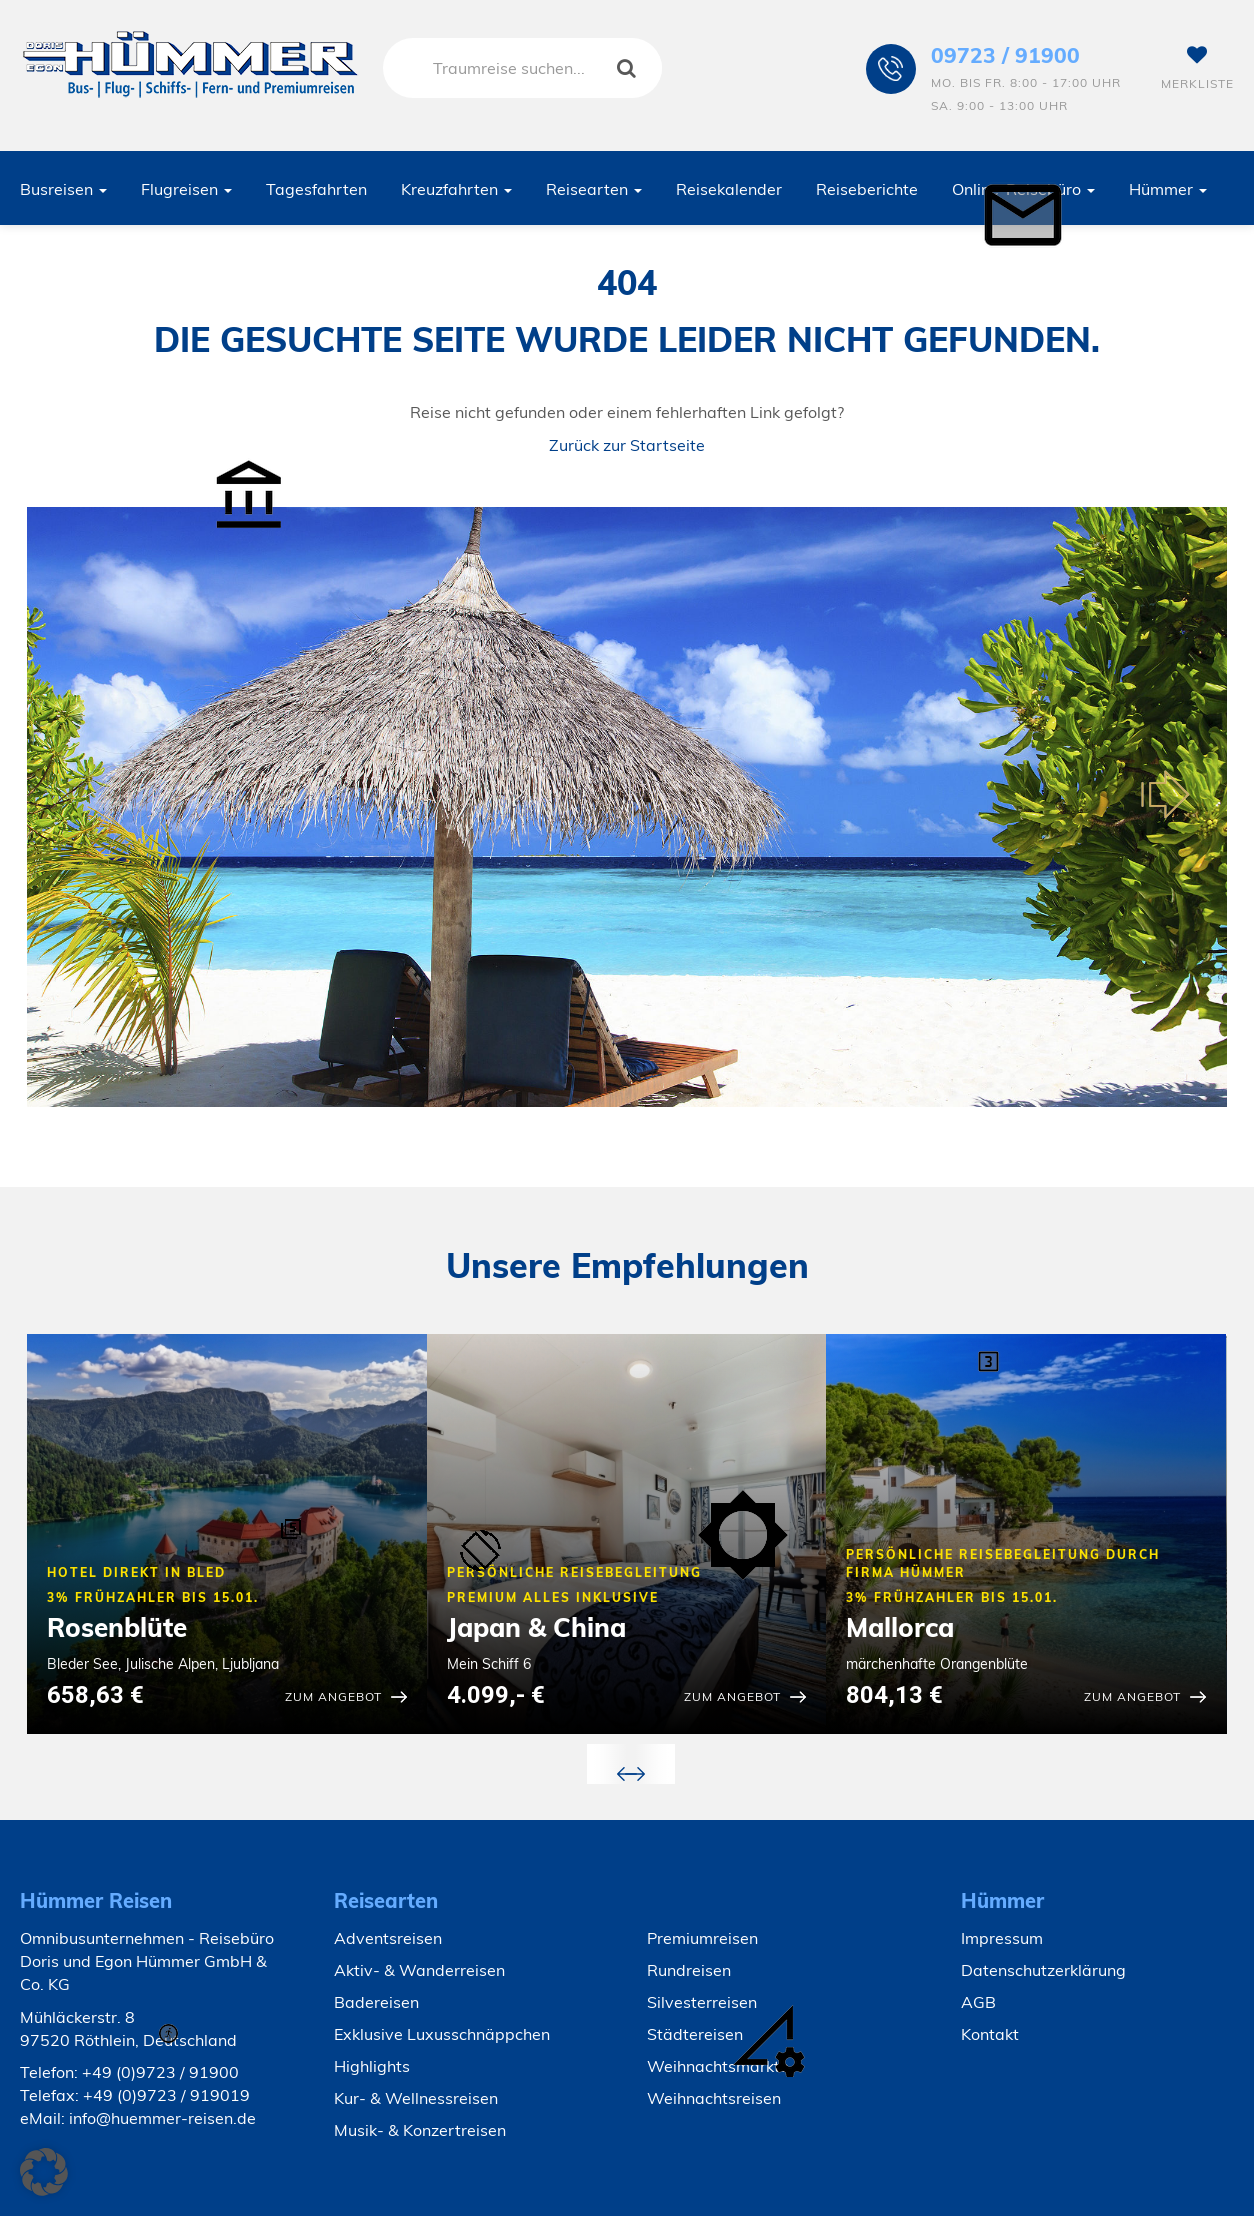 The width and height of the screenshot is (1254, 2216). I want to click on adjust screen brightness to a lower setting, so click(743, 1535).